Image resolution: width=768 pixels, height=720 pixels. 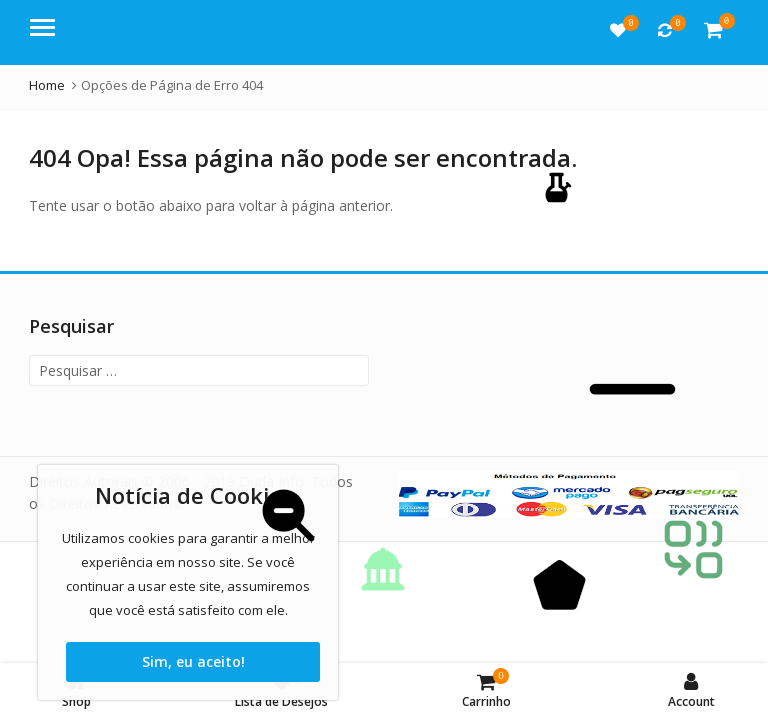 I want to click on access cannabis or smoking-related content, so click(x=556, y=187).